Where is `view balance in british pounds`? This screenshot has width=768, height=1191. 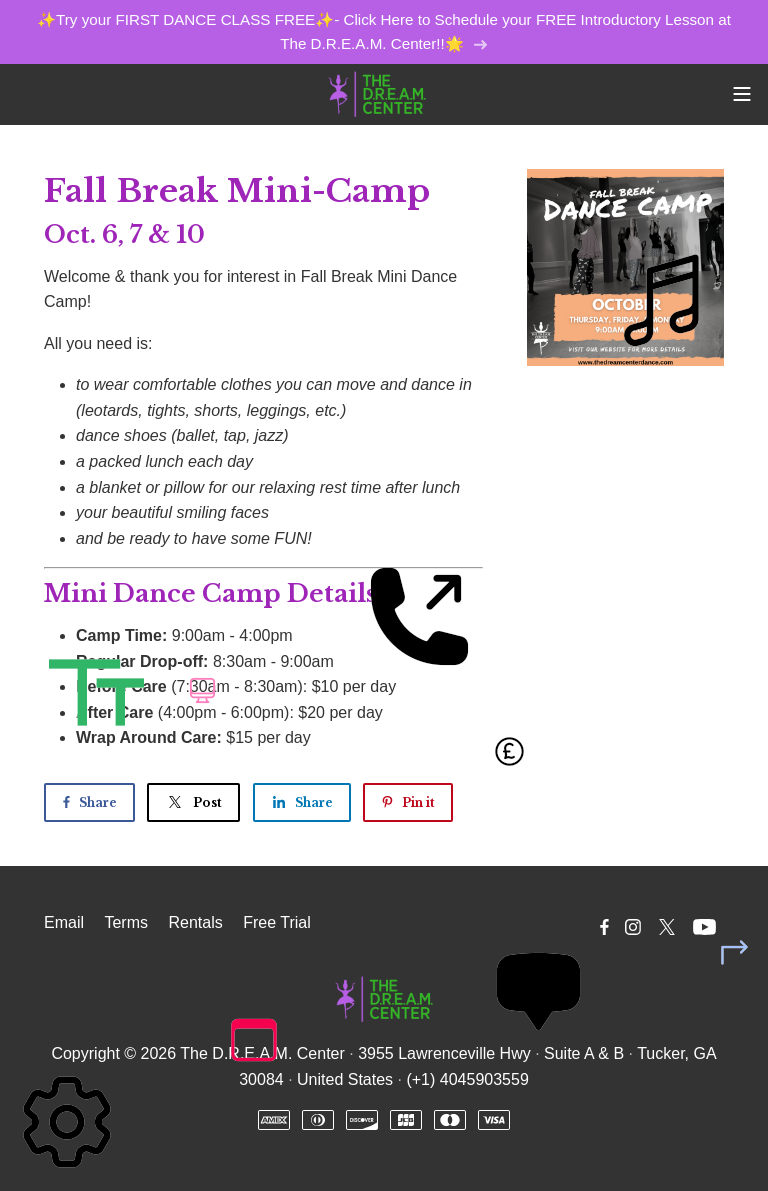 view balance in british pounds is located at coordinates (509, 751).